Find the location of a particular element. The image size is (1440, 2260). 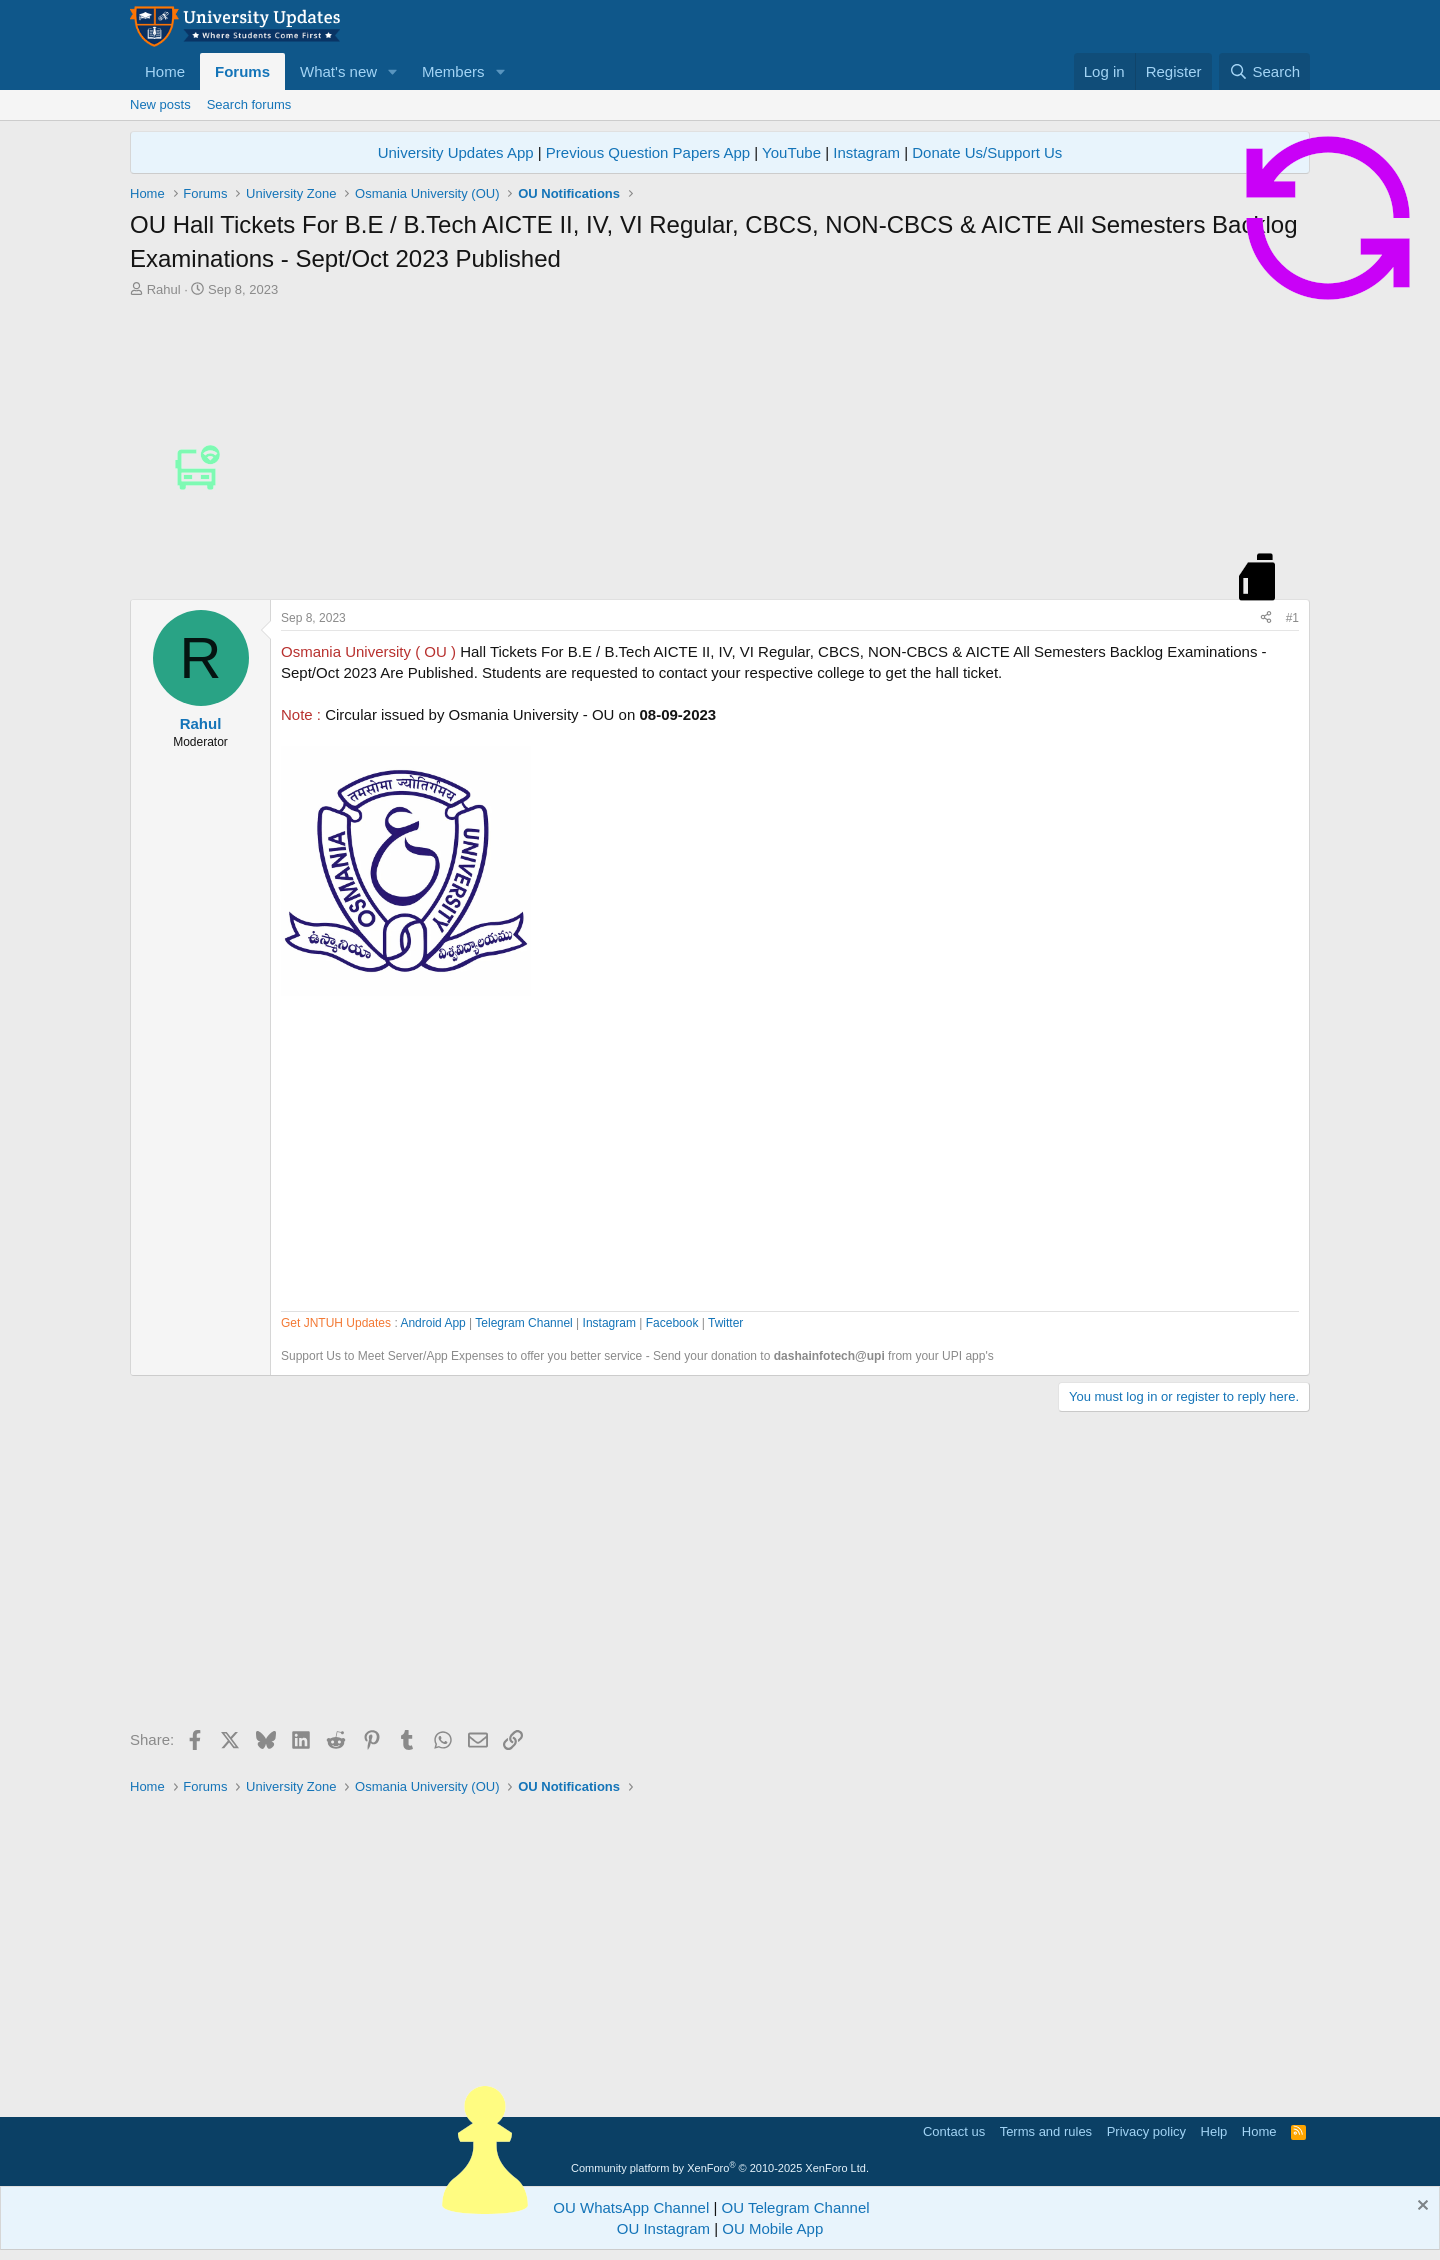

open chess.com app is located at coordinates (485, 2150).